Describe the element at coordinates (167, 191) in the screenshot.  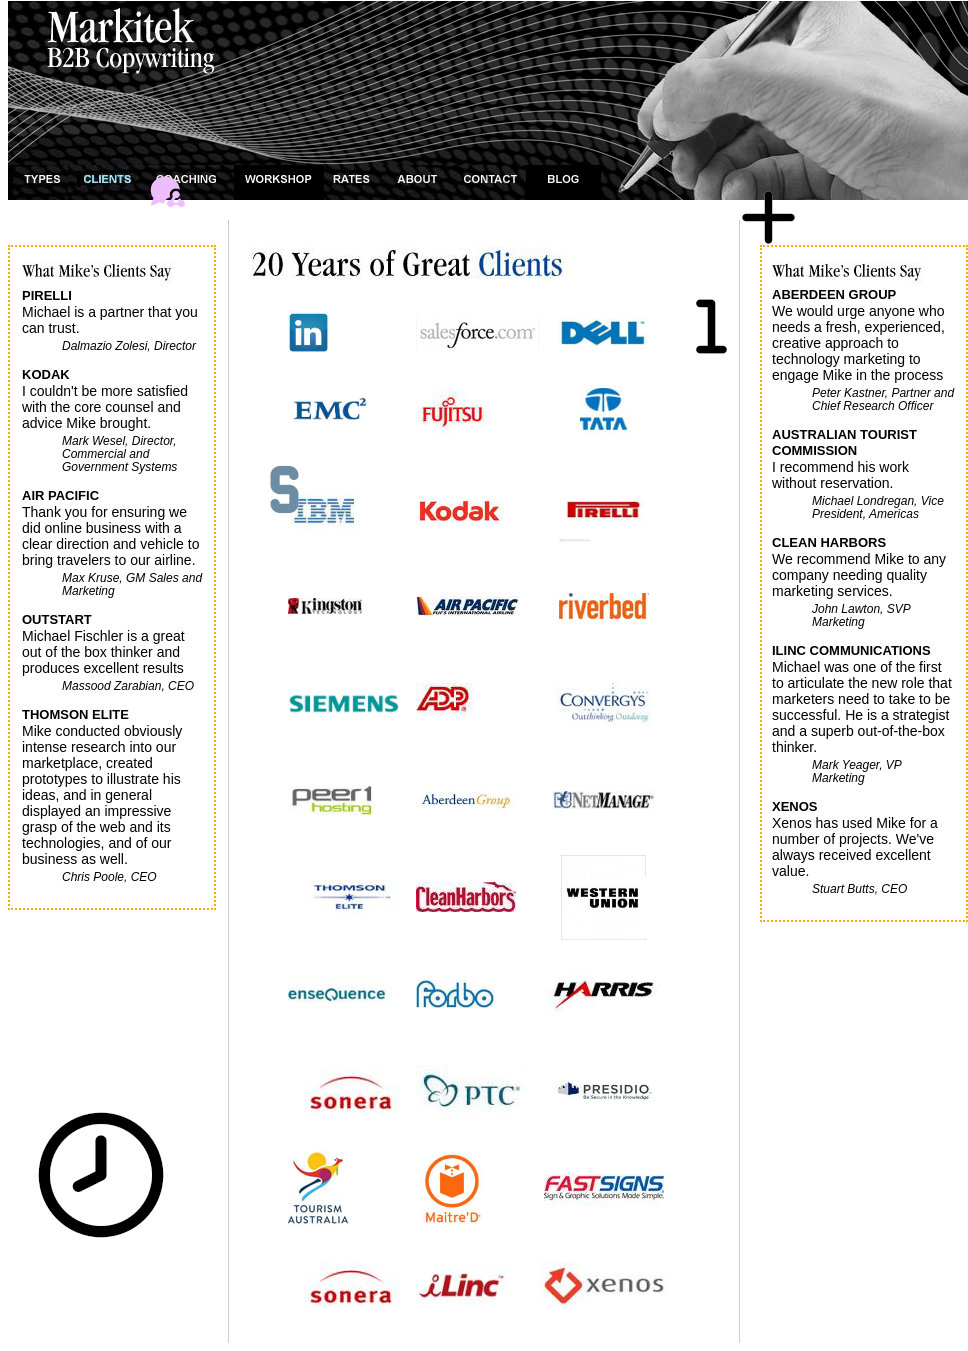
I see `view connected conversations or message threads` at that location.